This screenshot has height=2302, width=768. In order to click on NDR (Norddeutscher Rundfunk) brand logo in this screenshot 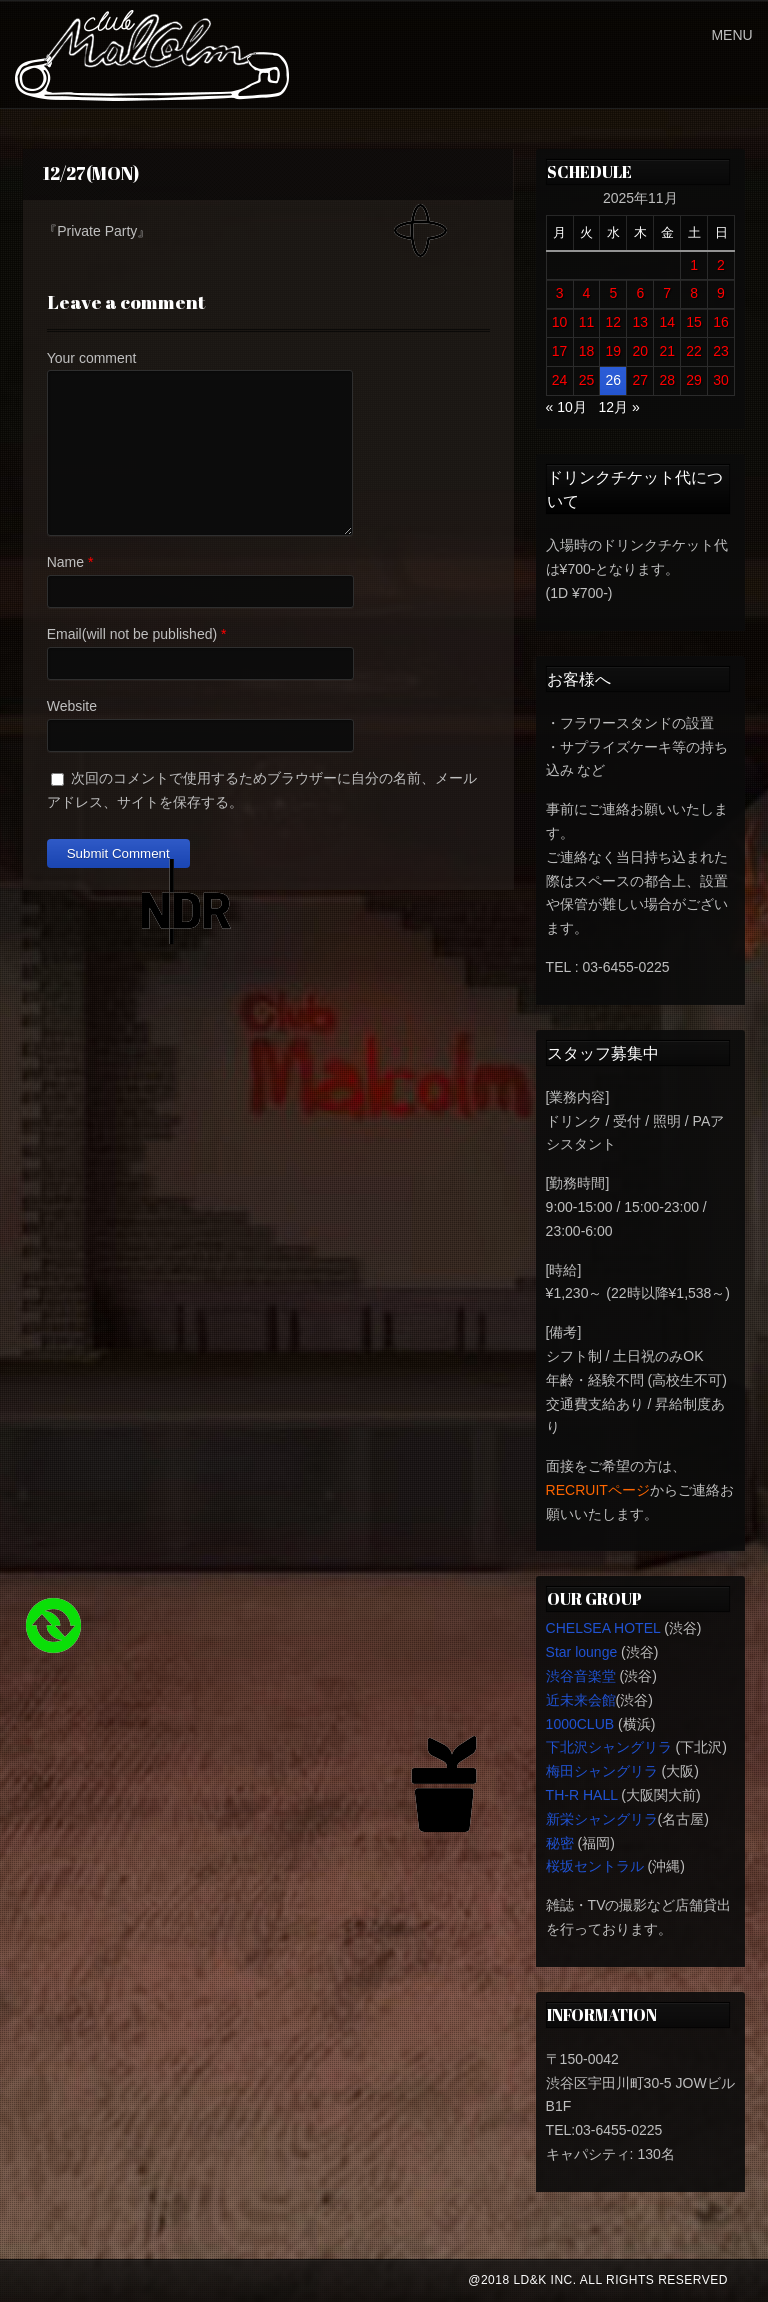, I will do `click(186, 901)`.